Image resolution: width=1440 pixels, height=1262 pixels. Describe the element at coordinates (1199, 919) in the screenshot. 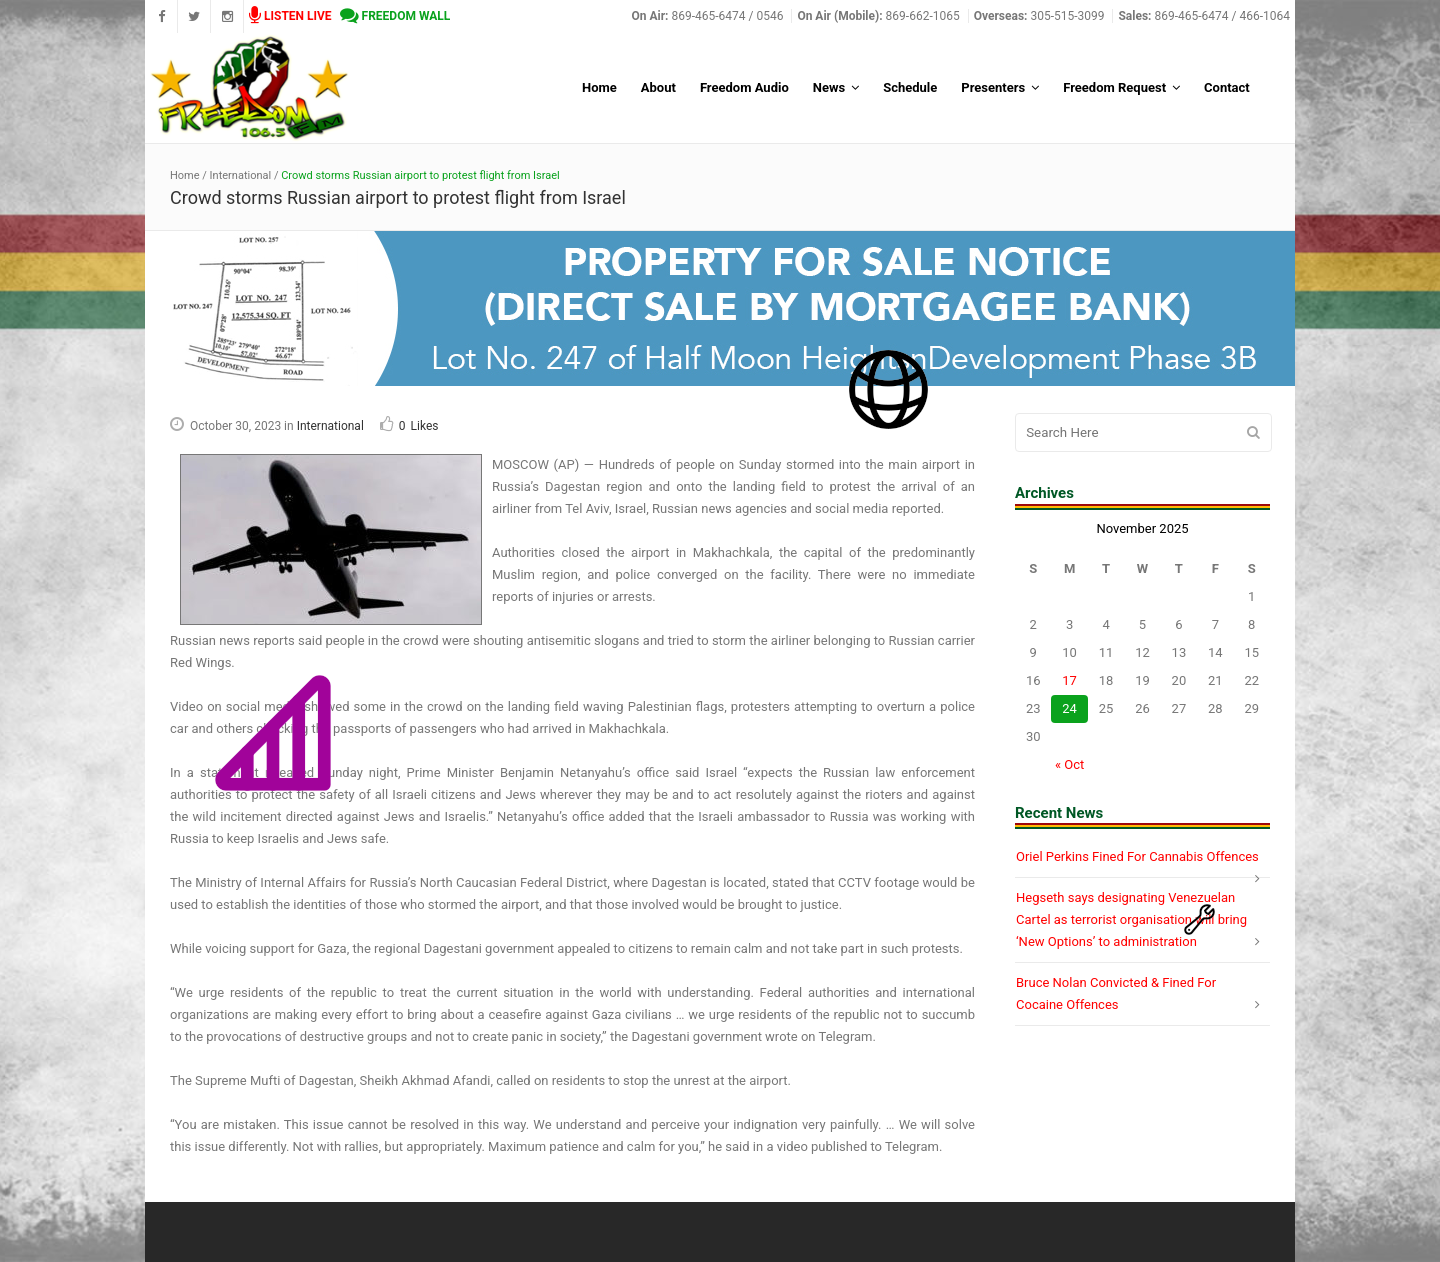

I see `access settings or configuration options` at that location.